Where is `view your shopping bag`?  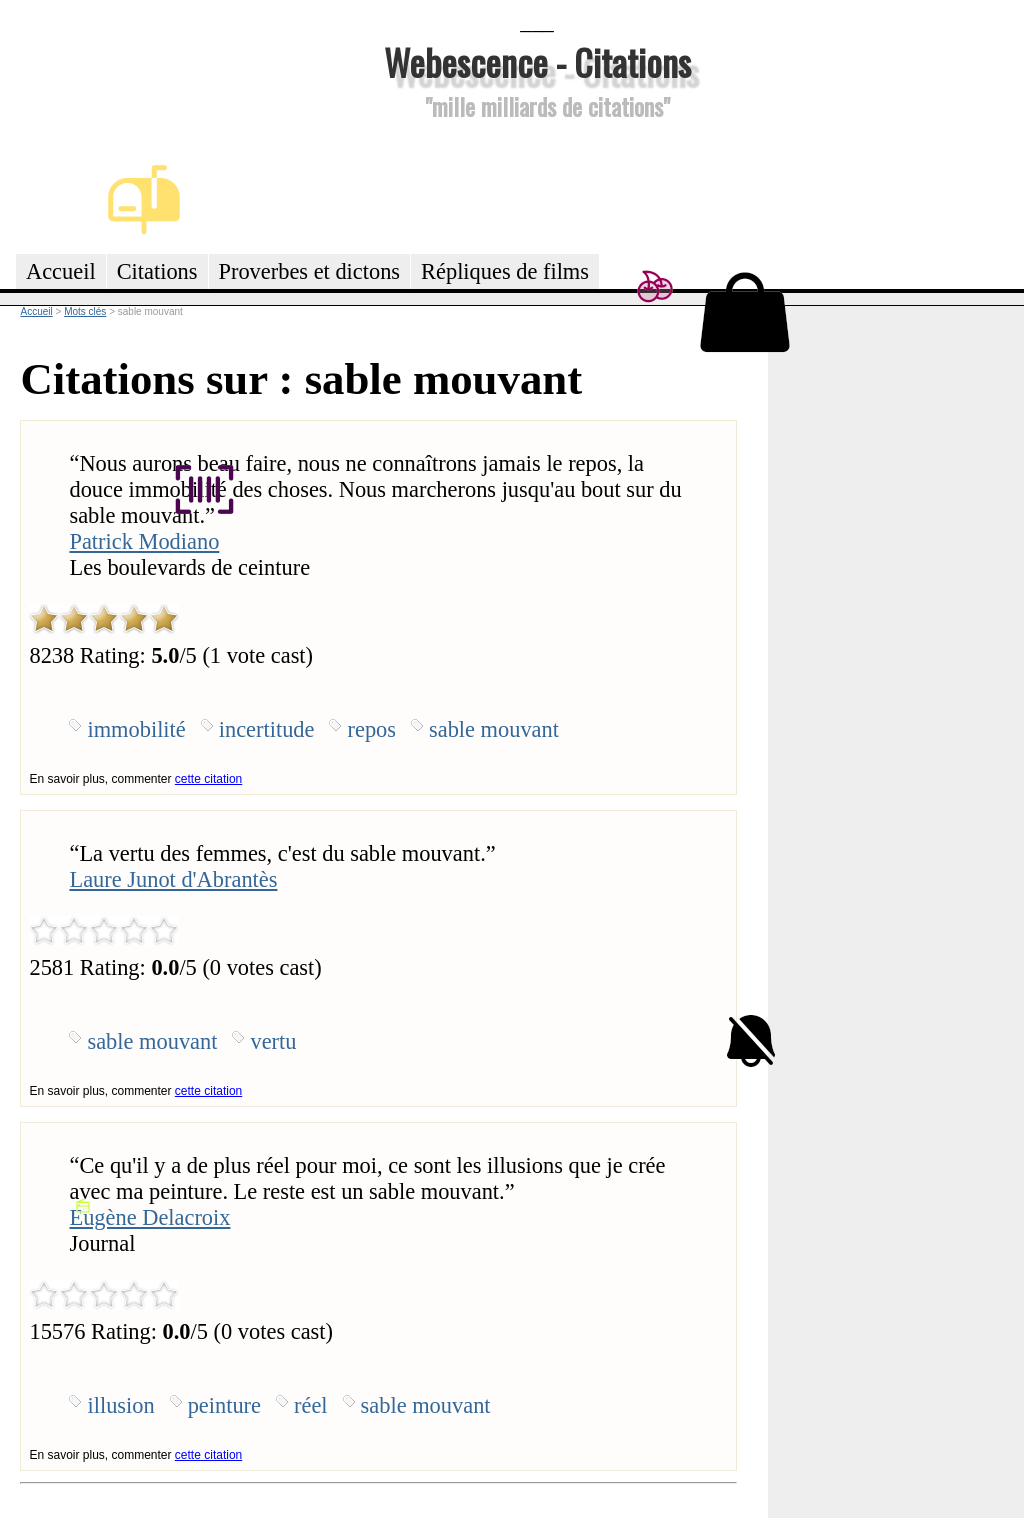 view your shopping bag is located at coordinates (745, 317).